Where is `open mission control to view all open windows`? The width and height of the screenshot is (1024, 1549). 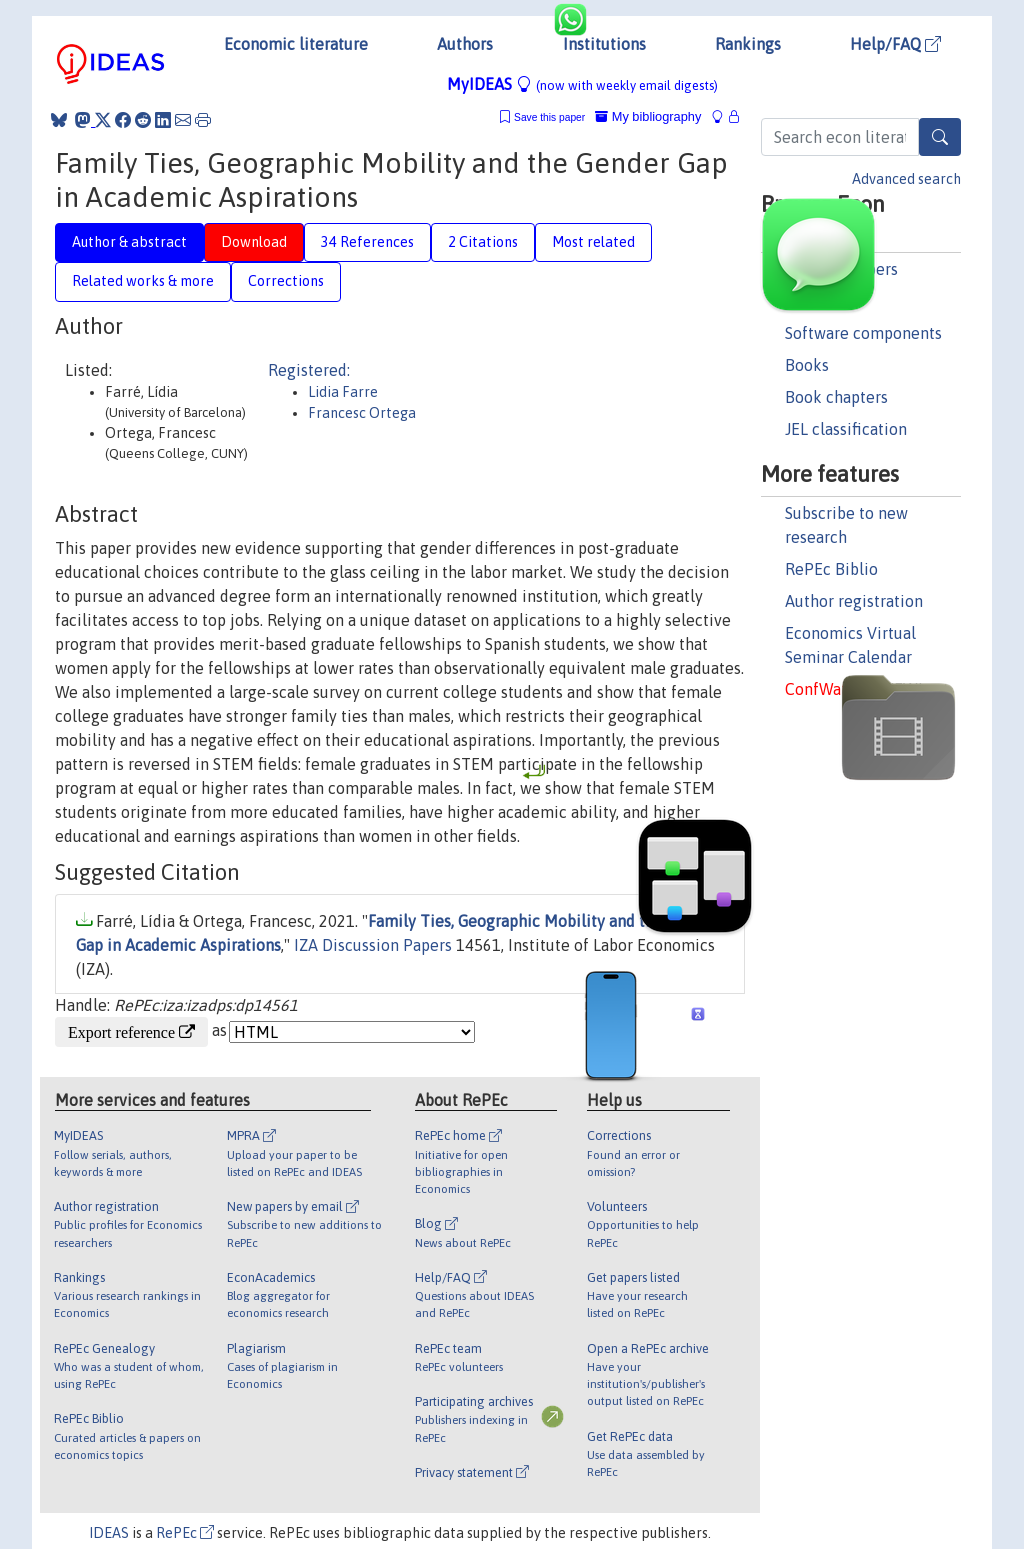 open mission control to view all open windows is located at coordinates (695, 876).